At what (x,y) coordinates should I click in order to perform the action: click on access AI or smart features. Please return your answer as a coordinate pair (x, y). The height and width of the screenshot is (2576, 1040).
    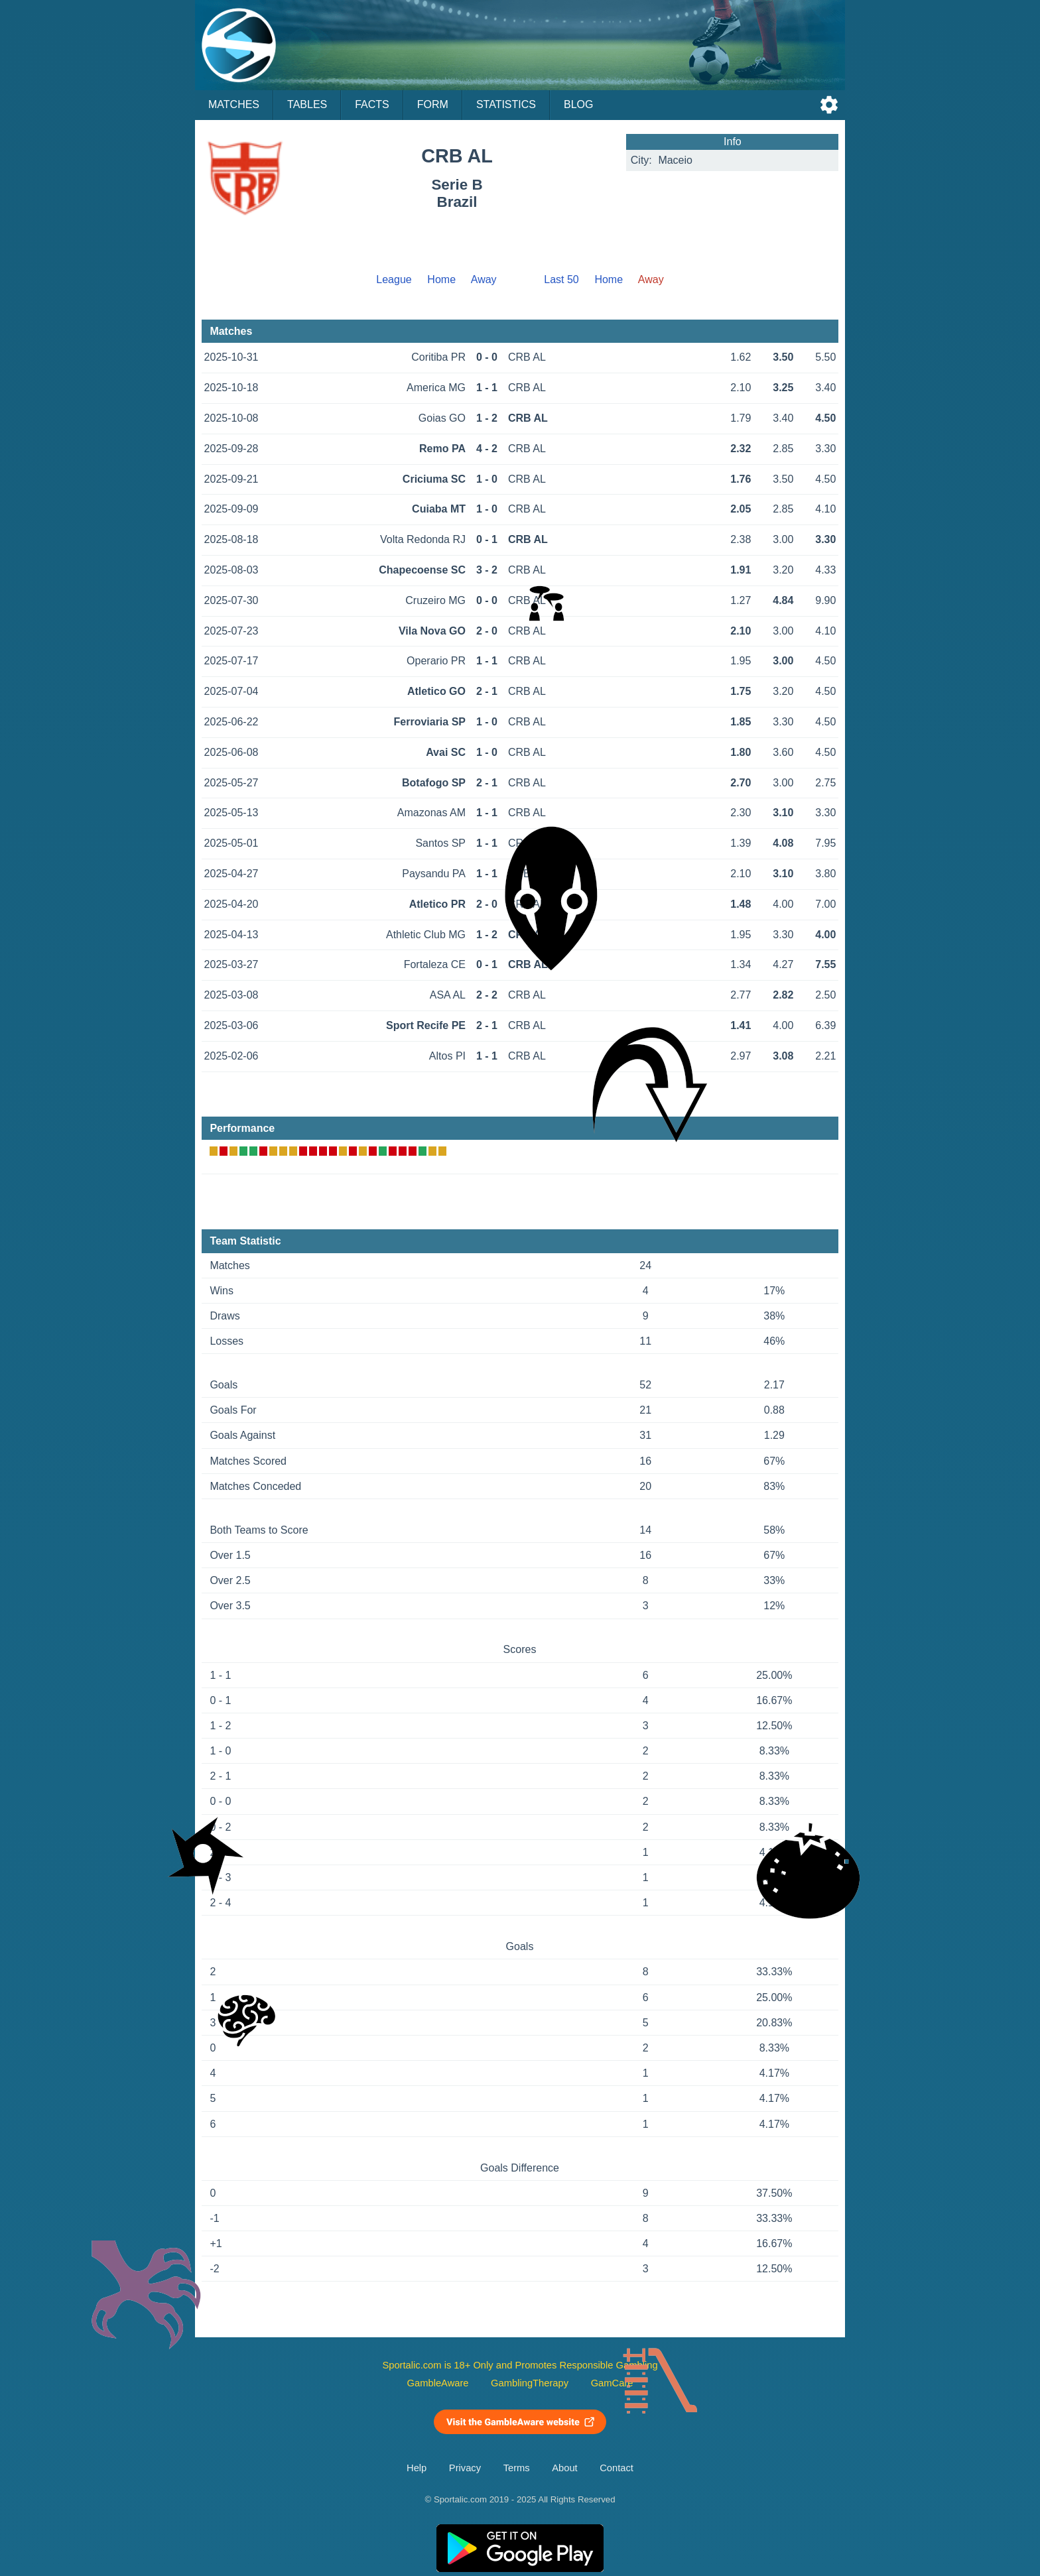
    Looking at the image, I should click on (246, 2019).